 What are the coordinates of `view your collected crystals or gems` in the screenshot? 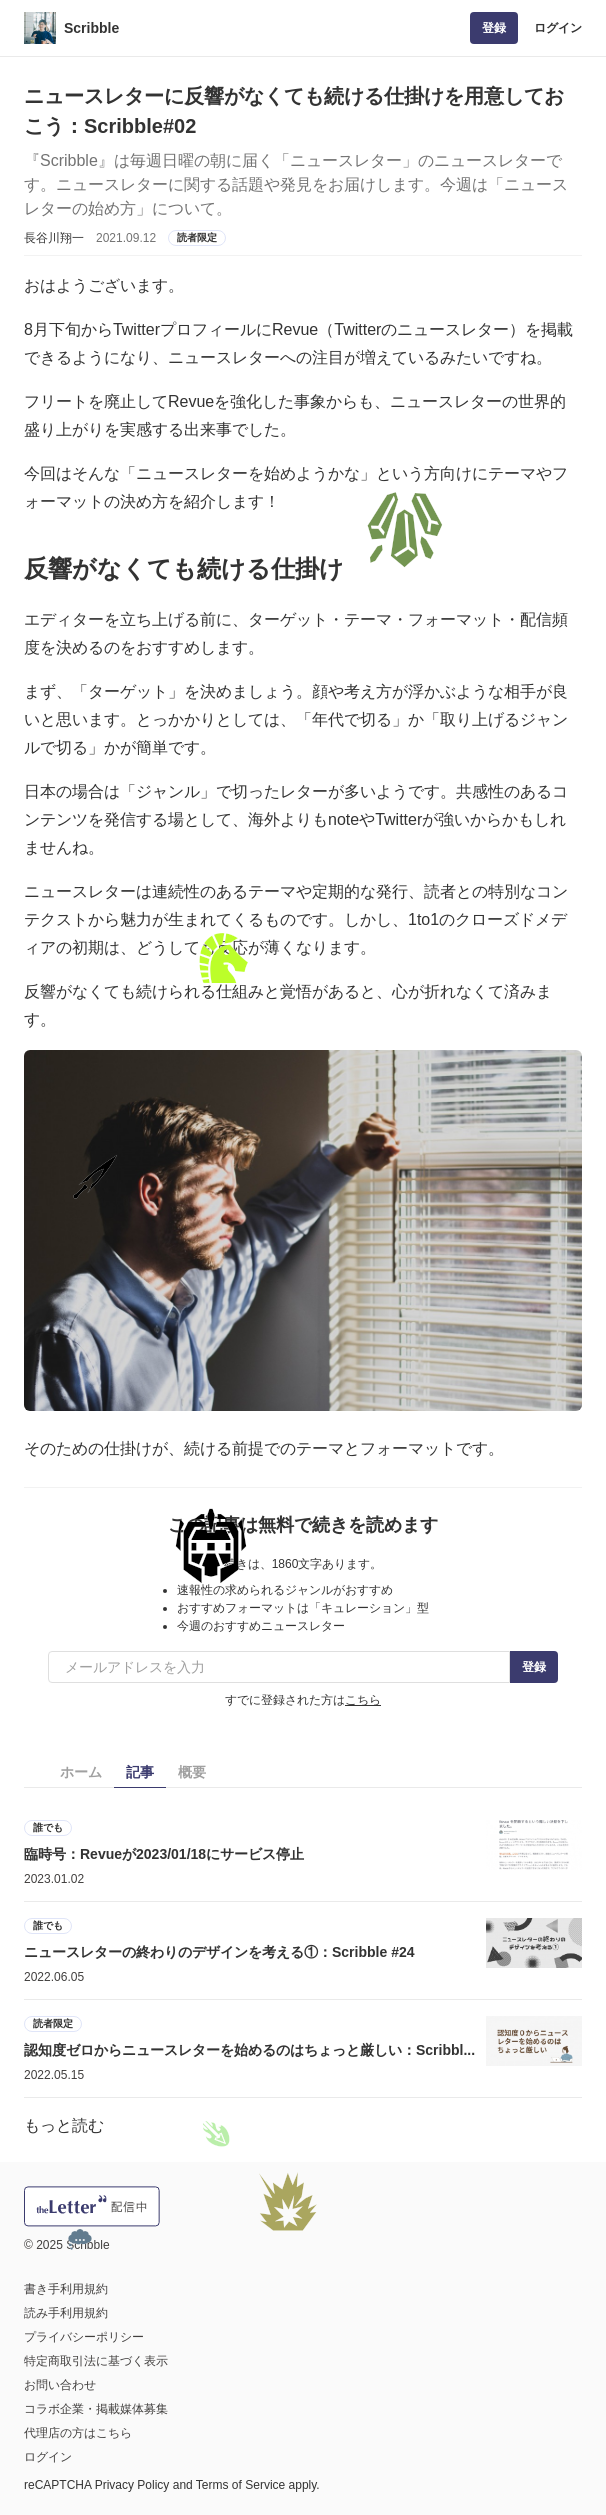 It's located at (405, 530).